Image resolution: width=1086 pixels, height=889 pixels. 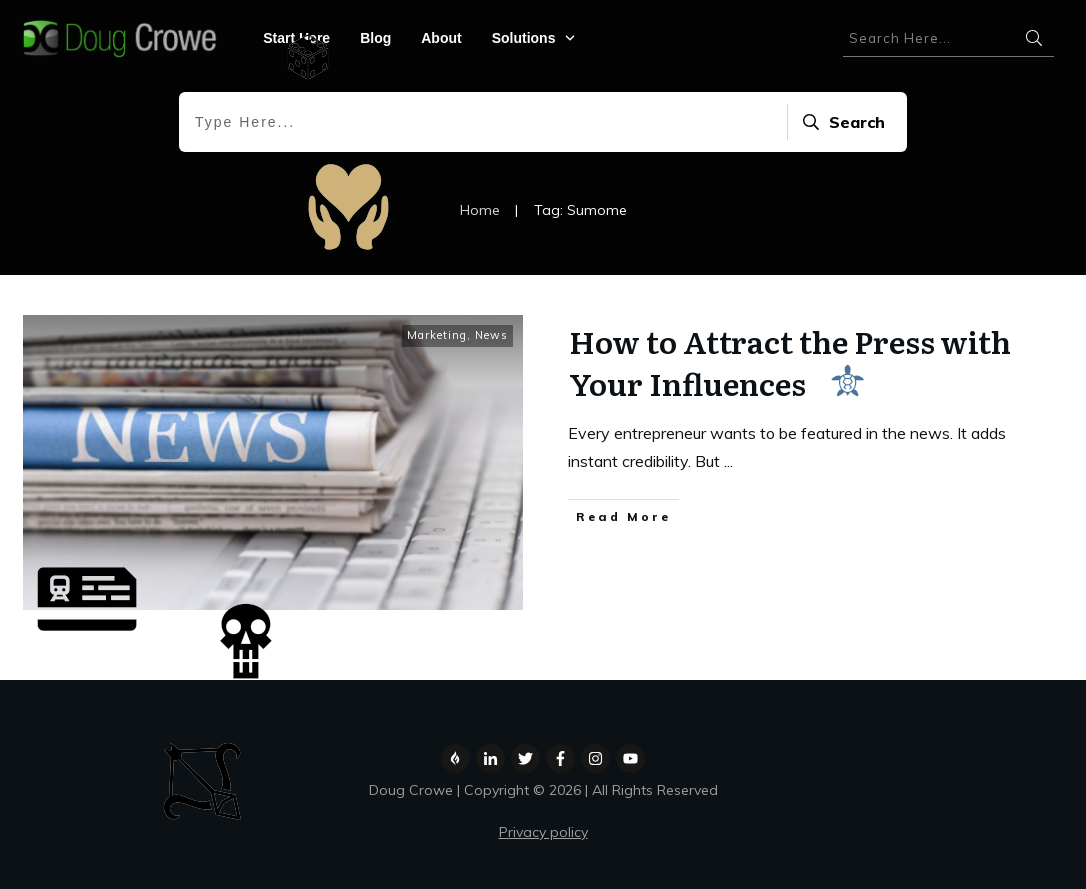 What do you see at coordinates (245, 640) in the screenshot?
I see `indicates player death or game over state` at bounding box center [245, 640].